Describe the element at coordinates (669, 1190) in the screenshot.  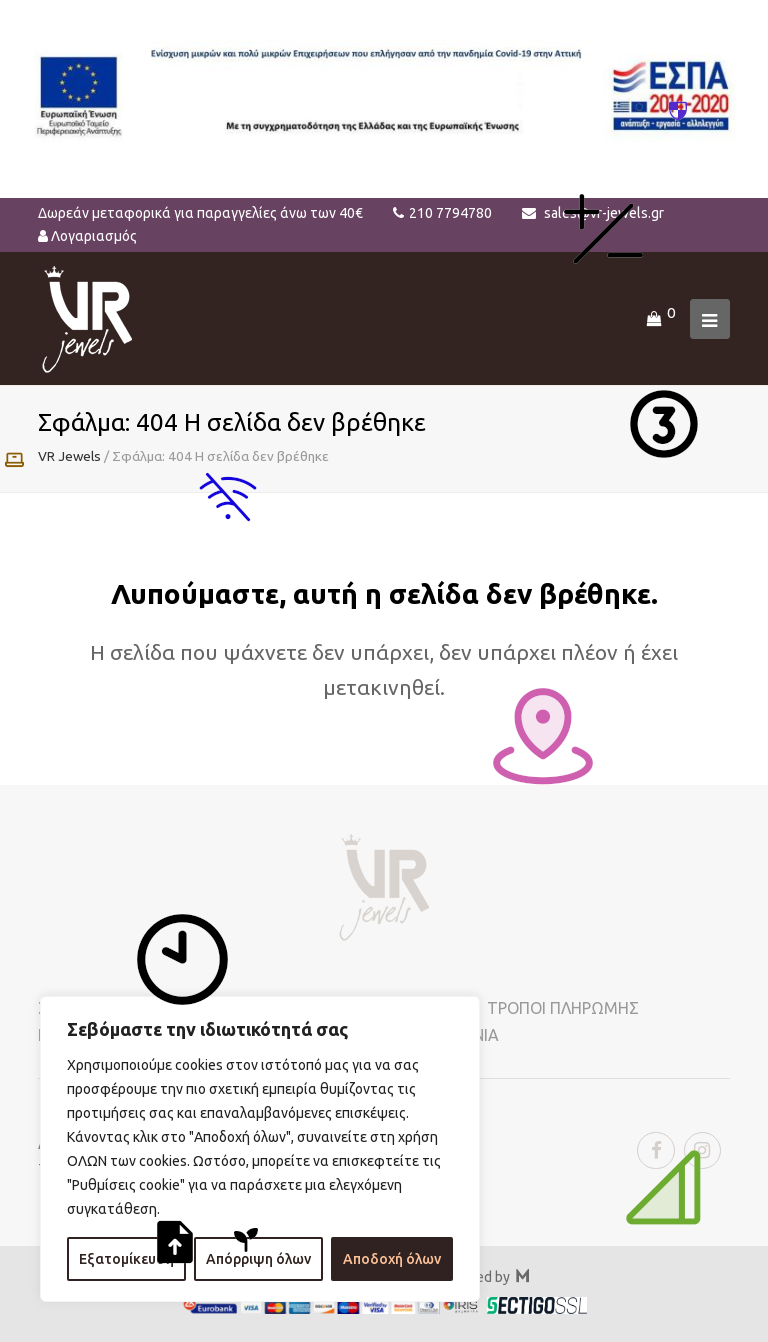
I see `indicates strong cellular network signal` at that location.